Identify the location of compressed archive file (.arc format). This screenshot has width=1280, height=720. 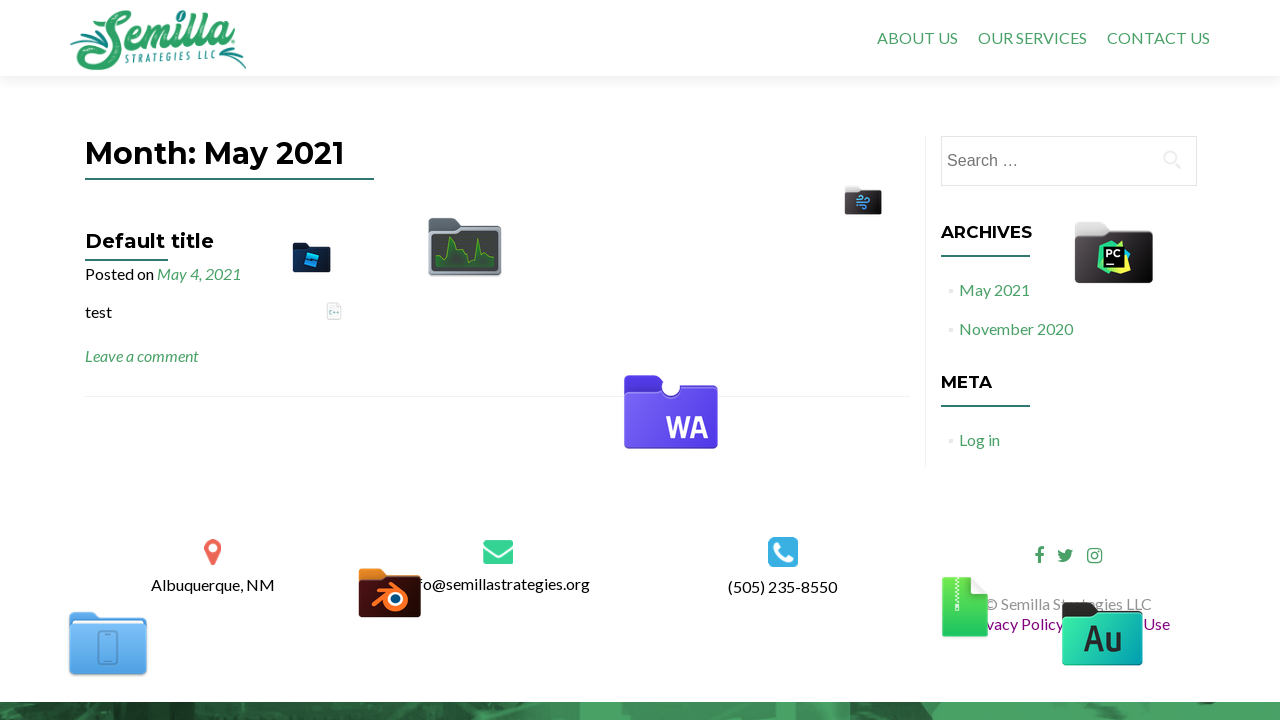
(965, 608).